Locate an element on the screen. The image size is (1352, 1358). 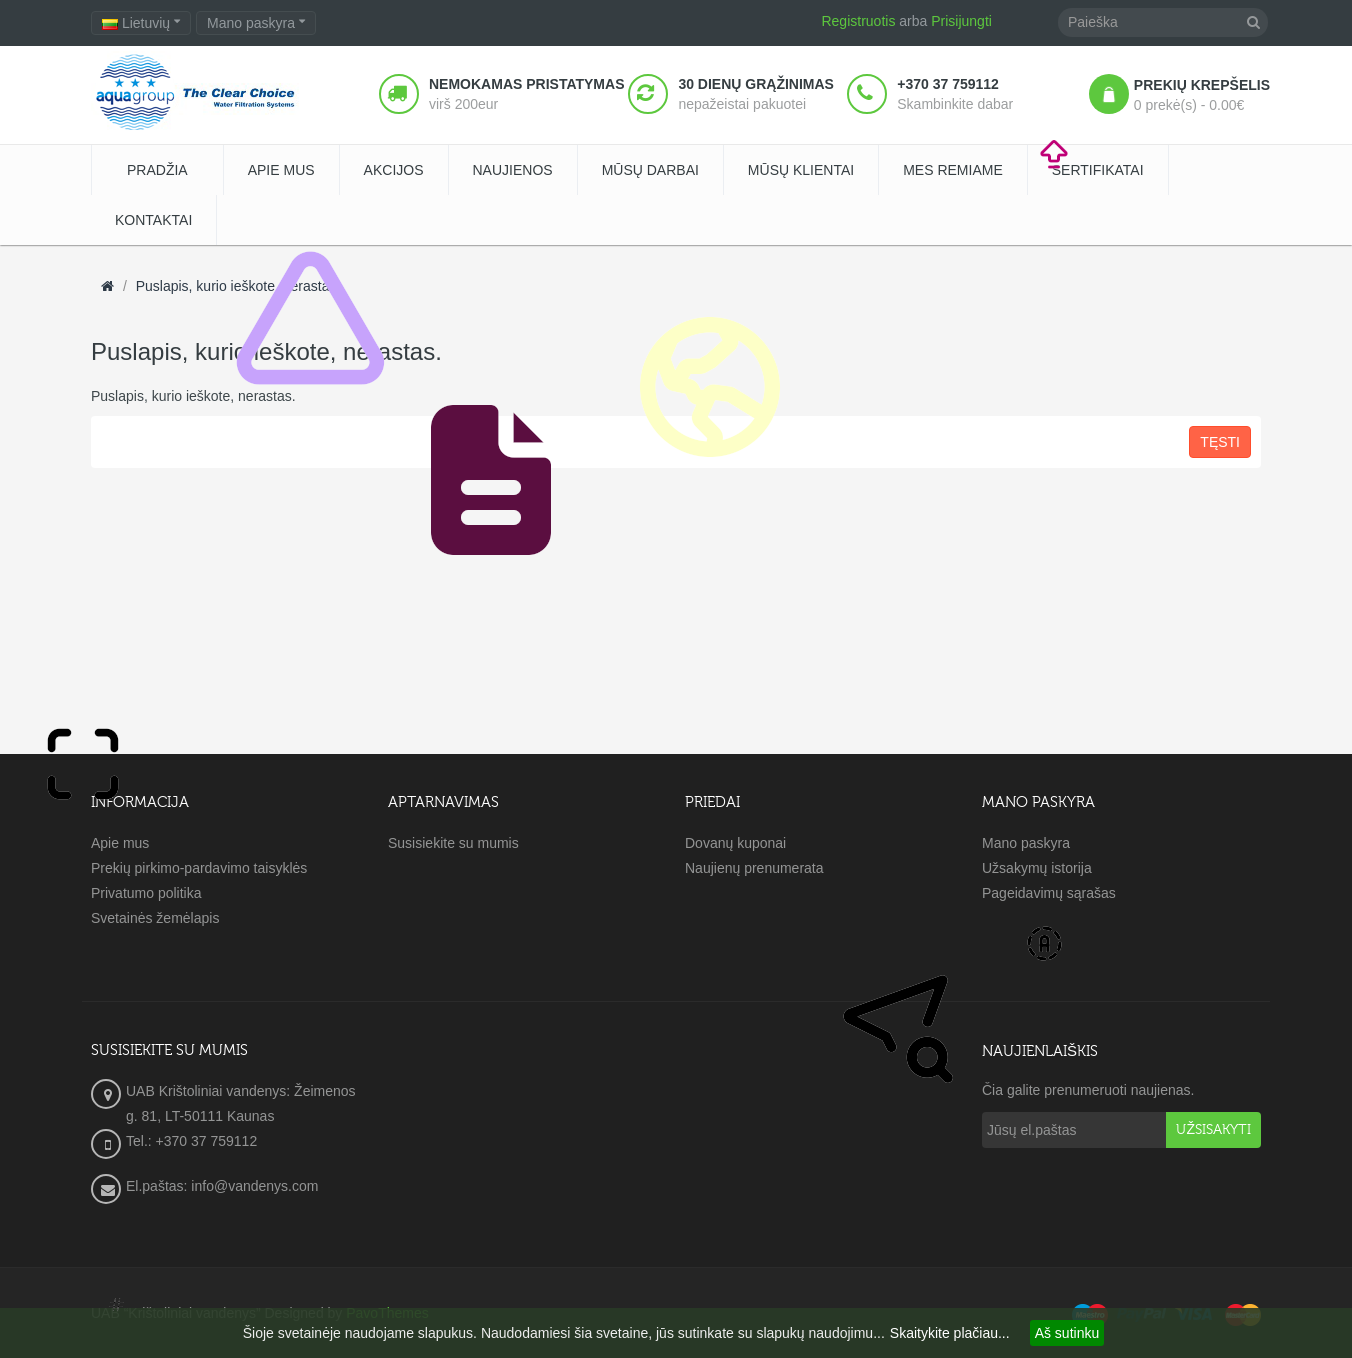
view or browse hashtags is located at coordinates (116, 1304).